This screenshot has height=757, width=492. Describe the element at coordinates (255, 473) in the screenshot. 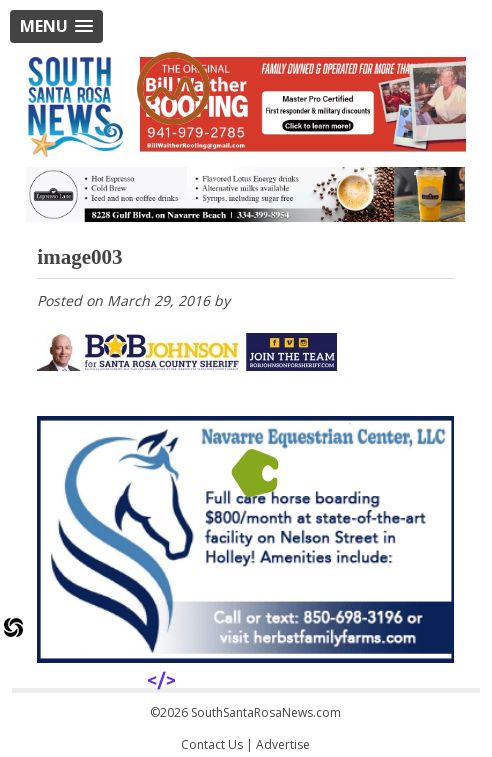

I see `open HumHub social network platform` at that location.